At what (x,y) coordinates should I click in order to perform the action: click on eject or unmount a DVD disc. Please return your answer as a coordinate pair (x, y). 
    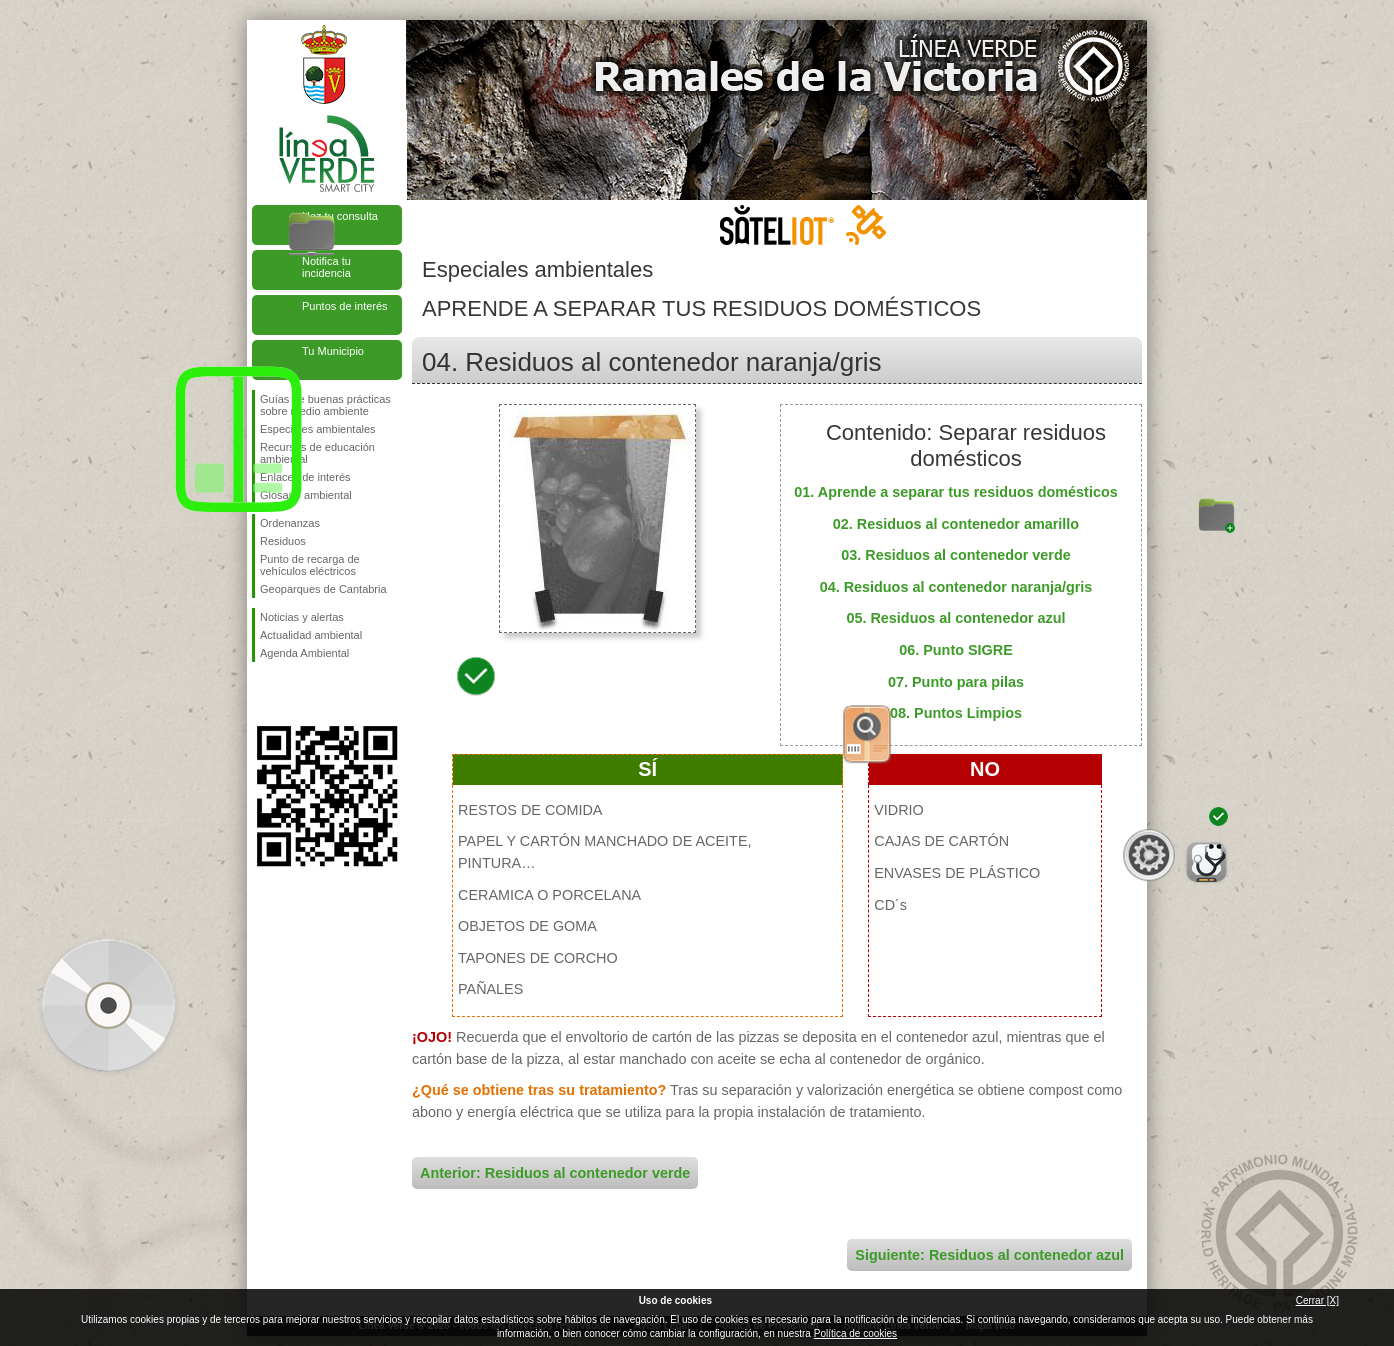
    Looking at the image, I should click on (108, 1005).